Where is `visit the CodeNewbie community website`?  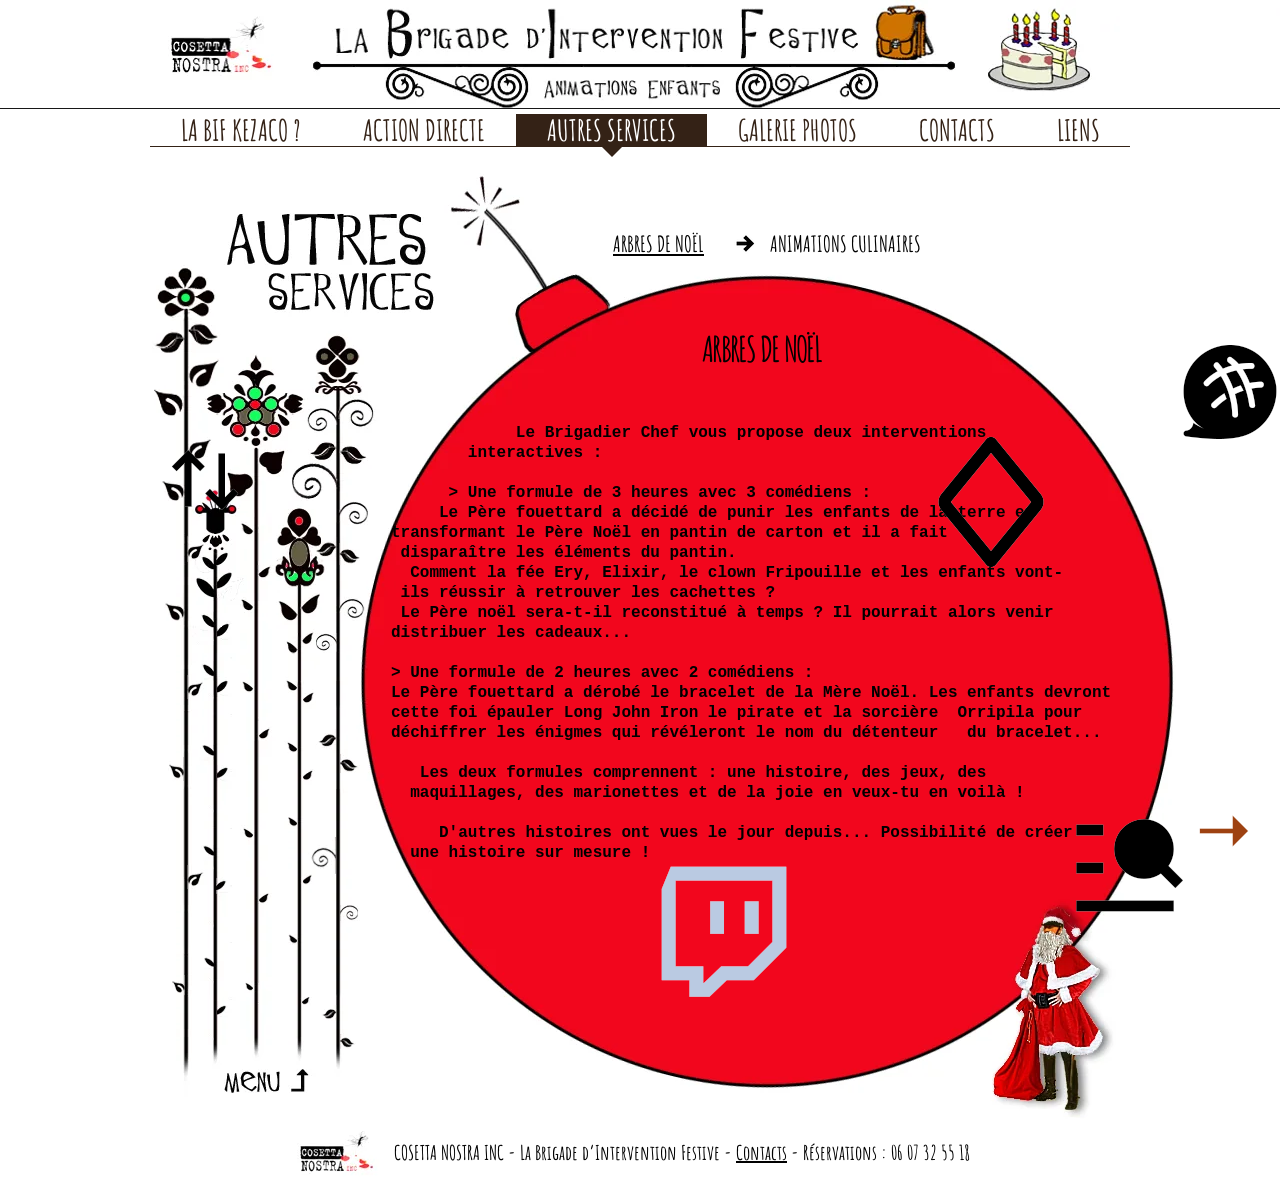
visit the CodeNewbie community website is located at coordinates (1230, 392).